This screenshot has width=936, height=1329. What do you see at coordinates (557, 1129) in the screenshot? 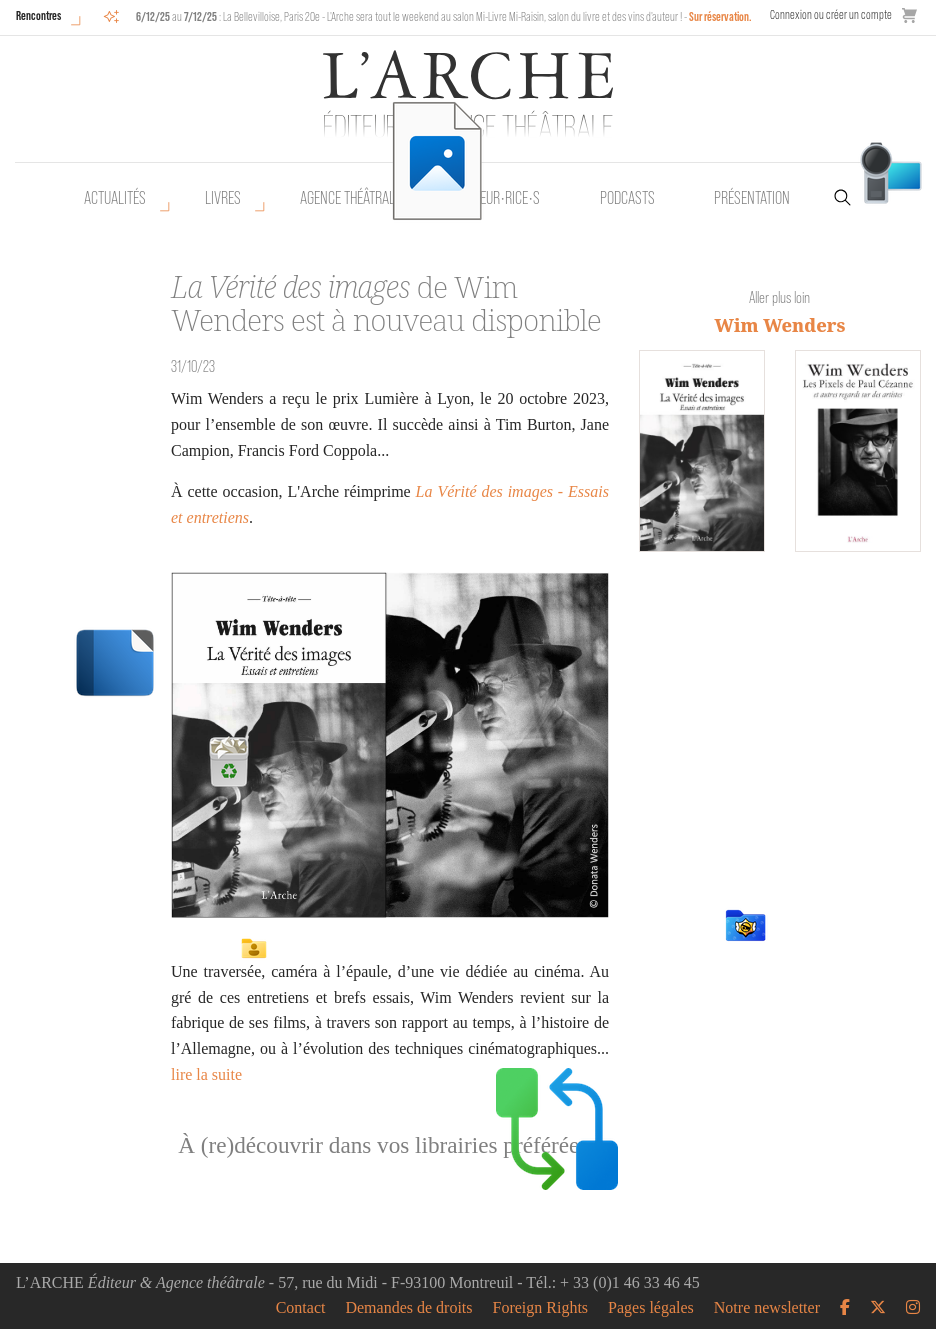
I see `indicates an active connection between two devices or services` at bounding box center [557, 1129].